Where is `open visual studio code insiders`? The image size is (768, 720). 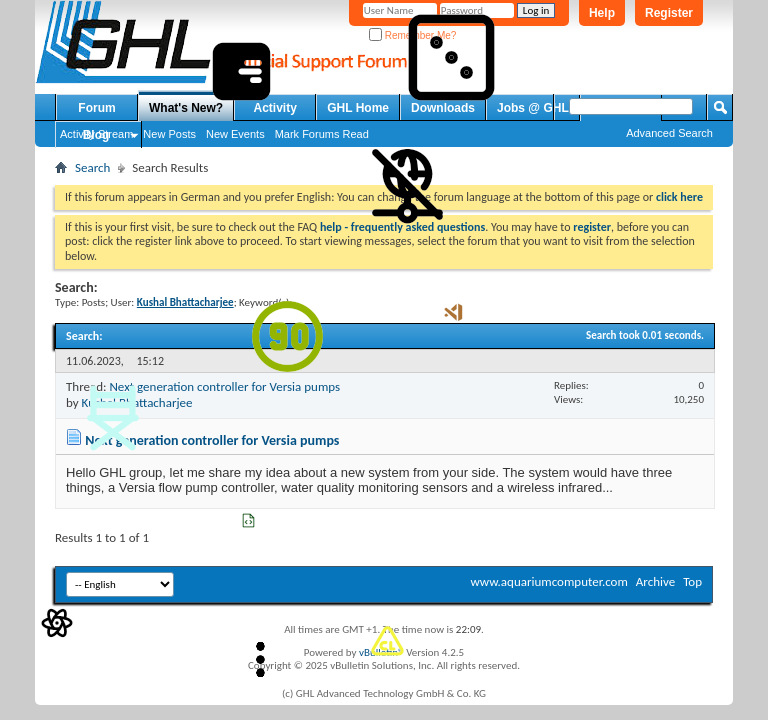 open visual studio code insiders is located at coordinates (454, 313).